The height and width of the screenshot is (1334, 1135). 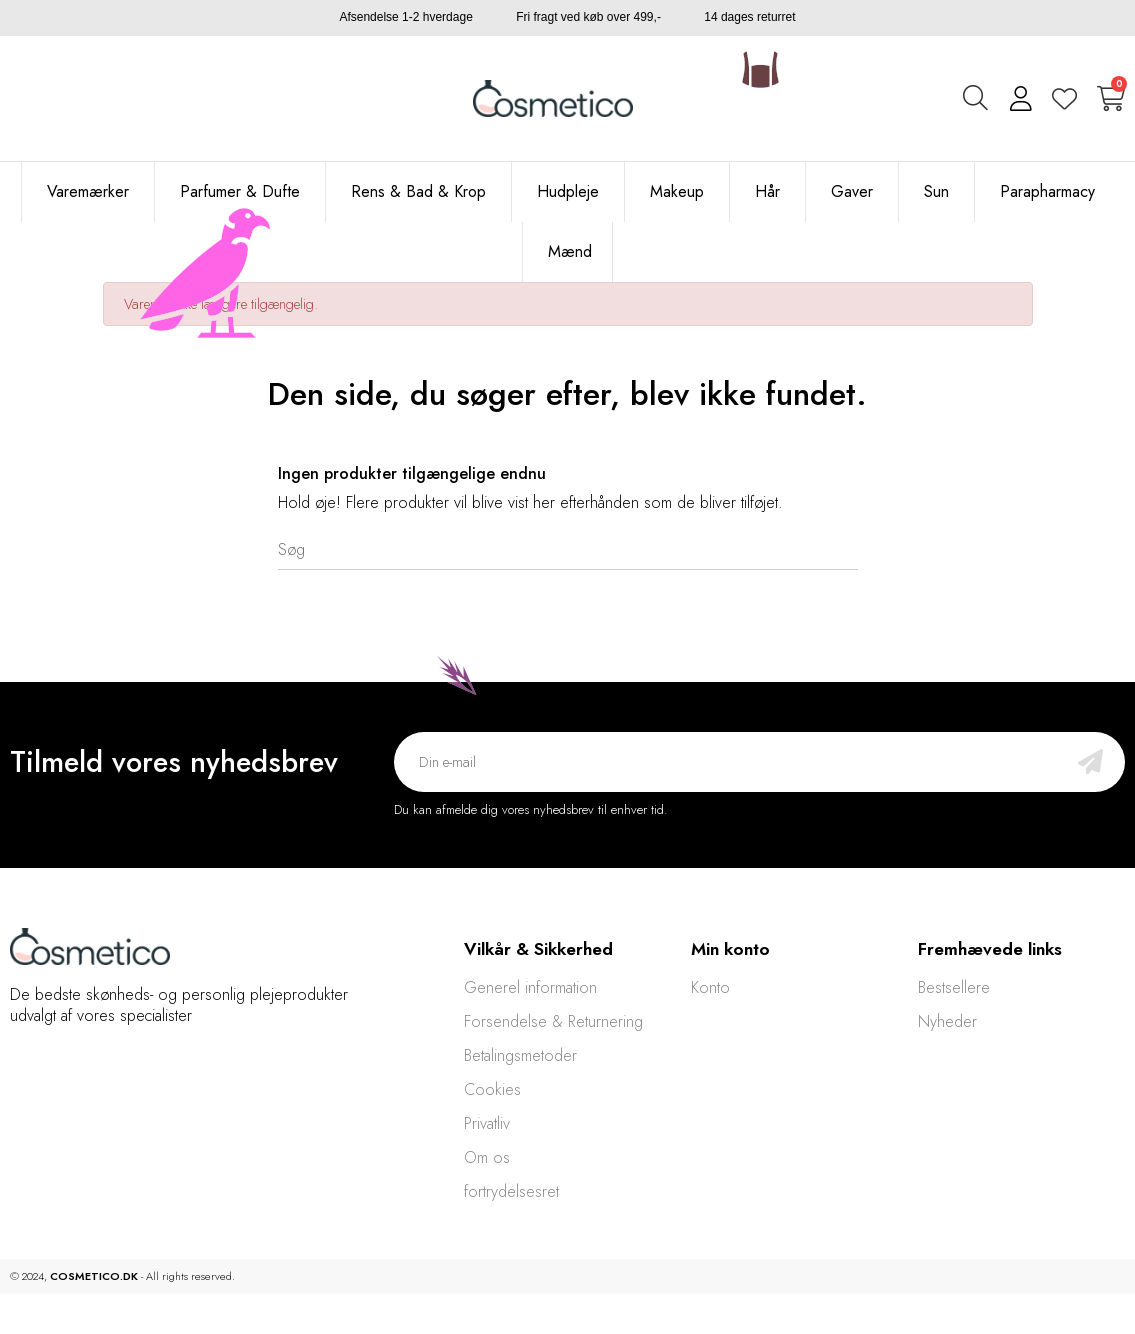 What do you see at coordinates (456, 675) in the screenshot?
I see `indicates a critical hit or piercing attack` at bounding box center [456, 675].